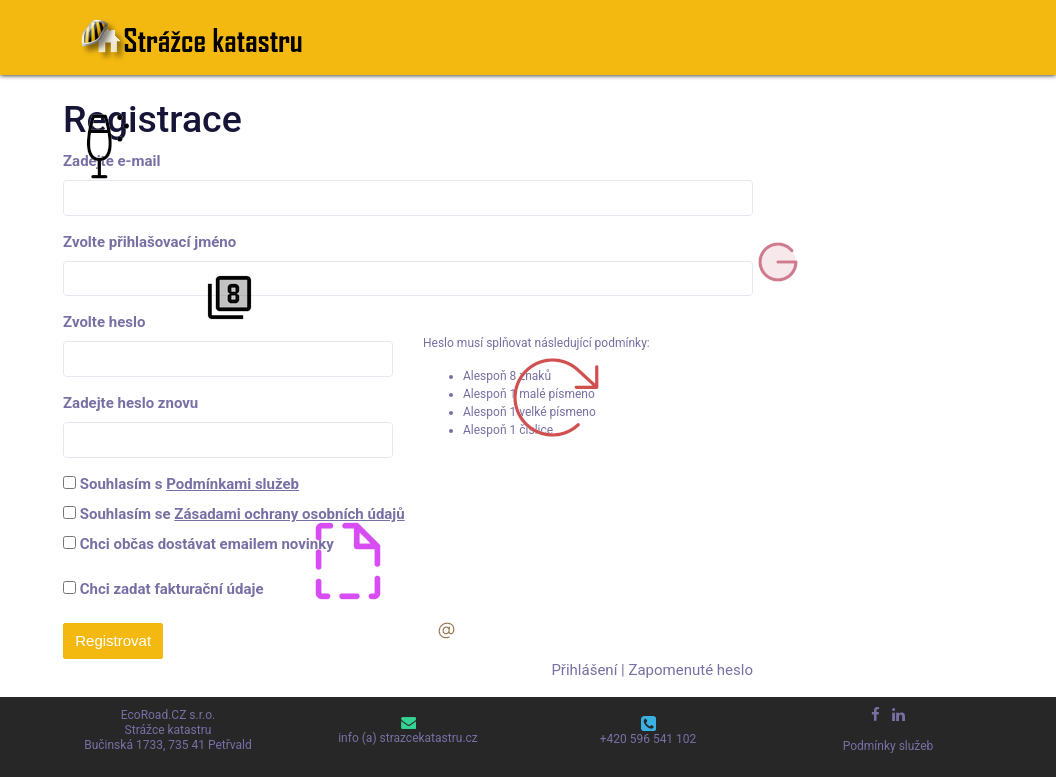 Image resolution: width=1056 pixels, height=777 pixels. What do you see at coordinates (552, 397) in the screenshot?
I see `refresh or reload content` at bounding box center [552, 397].